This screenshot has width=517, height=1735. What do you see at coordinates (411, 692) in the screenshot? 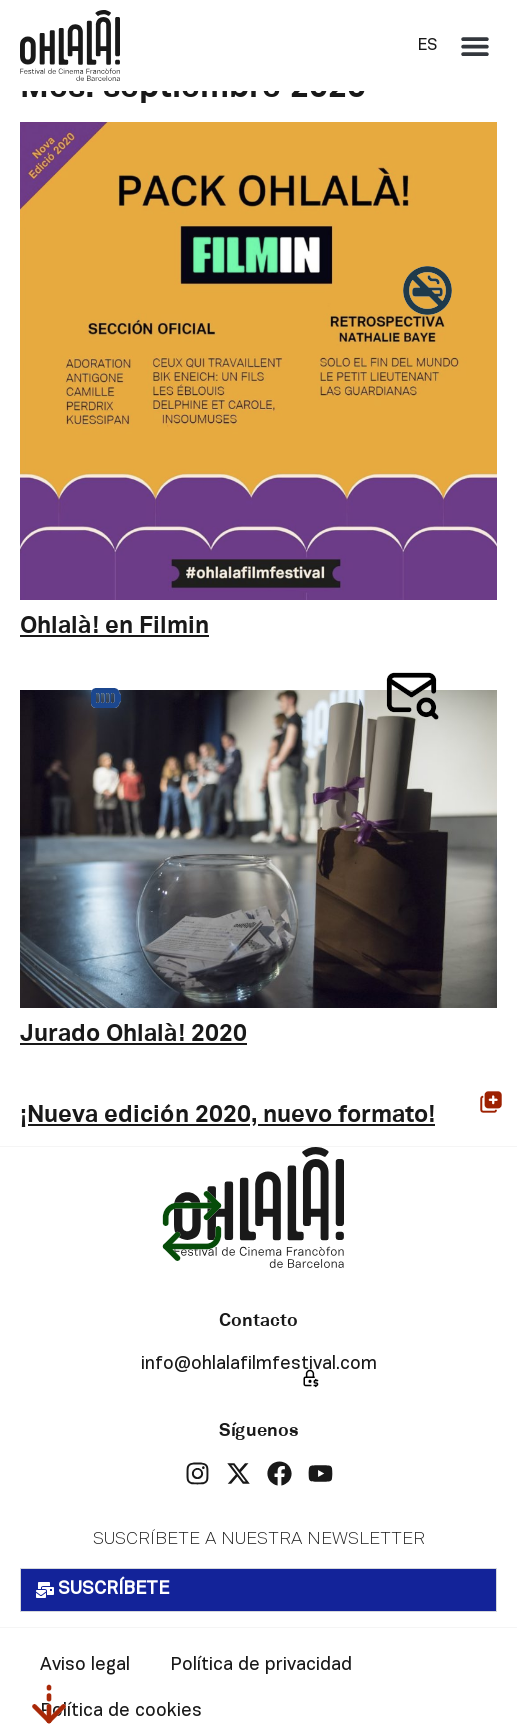
I see `search your emails` at bounding box center [411, 692].